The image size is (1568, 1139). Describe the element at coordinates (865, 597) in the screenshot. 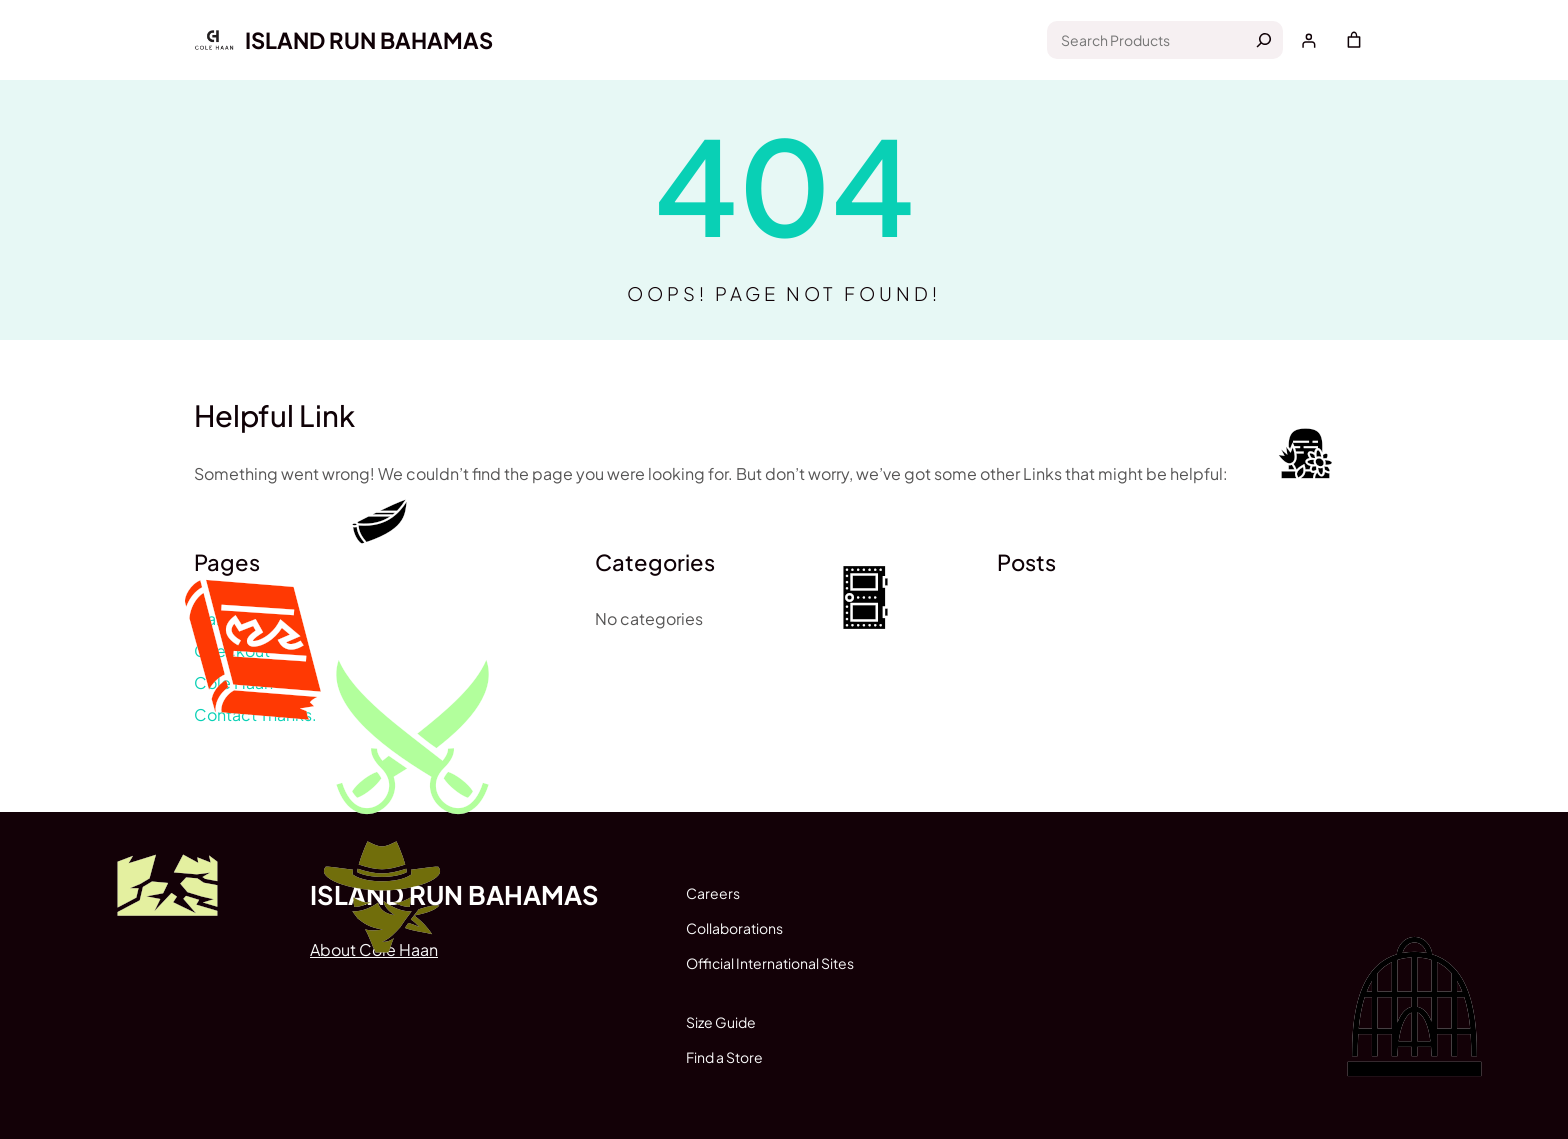

I see `access door or entrance settings in a game` at that location.